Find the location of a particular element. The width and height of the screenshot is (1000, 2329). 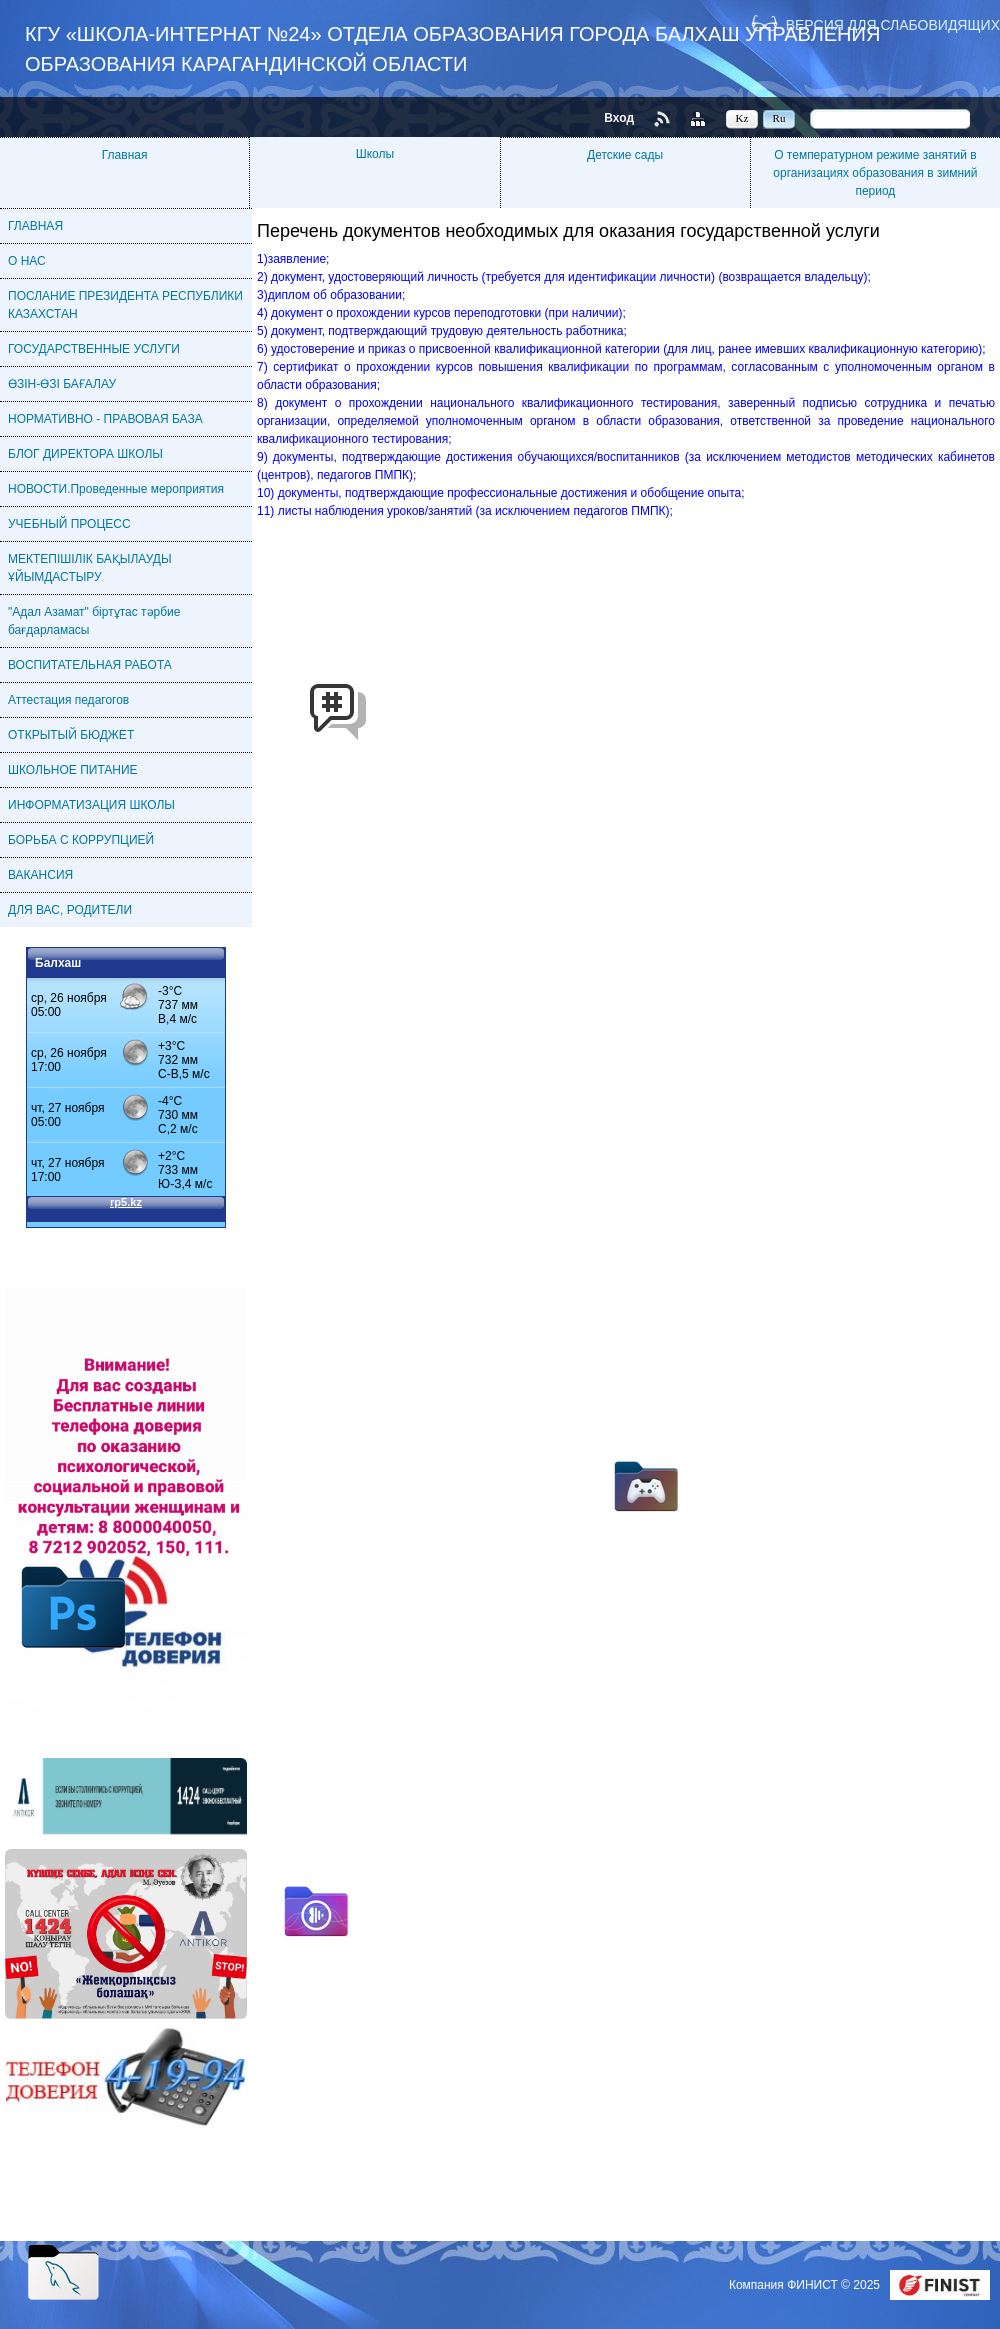

open polari irc chat application is located at coordinates (338, 712).